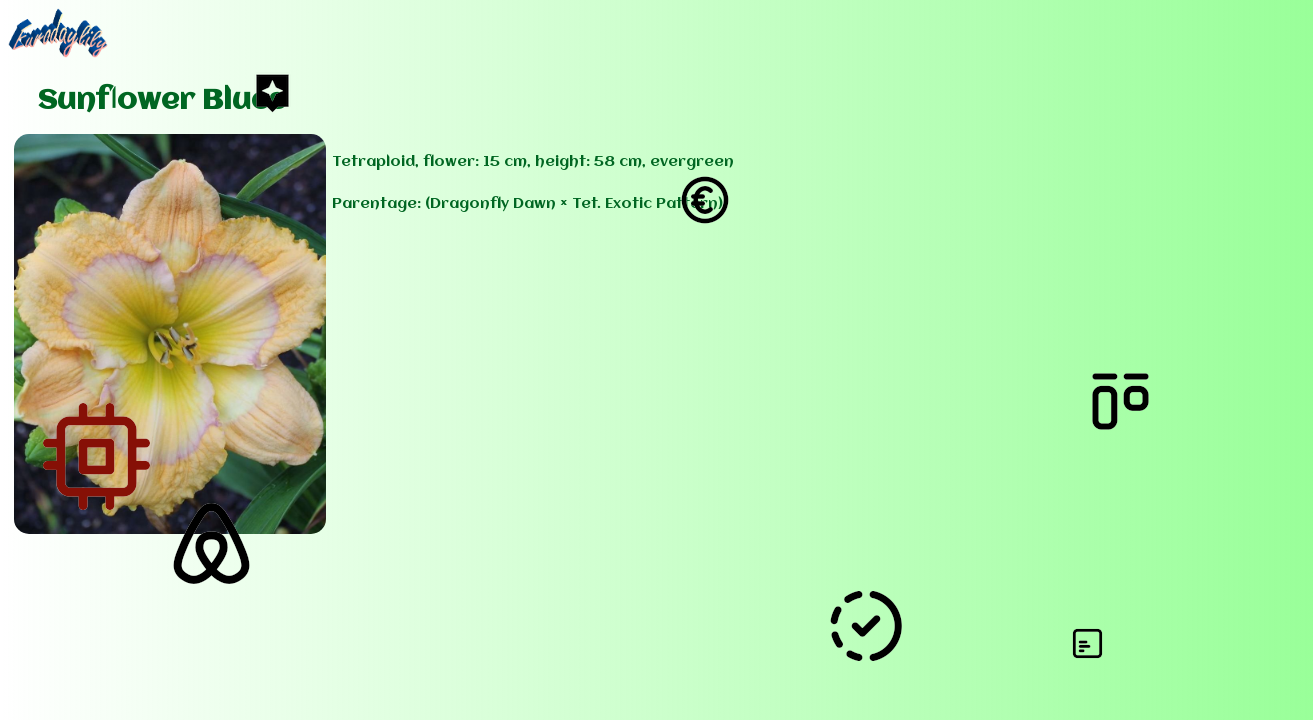  What do you see at coordinates (211, 543) in the screenshot?
I see `open the Airbnb app or website` at bounding box center [211, 543].